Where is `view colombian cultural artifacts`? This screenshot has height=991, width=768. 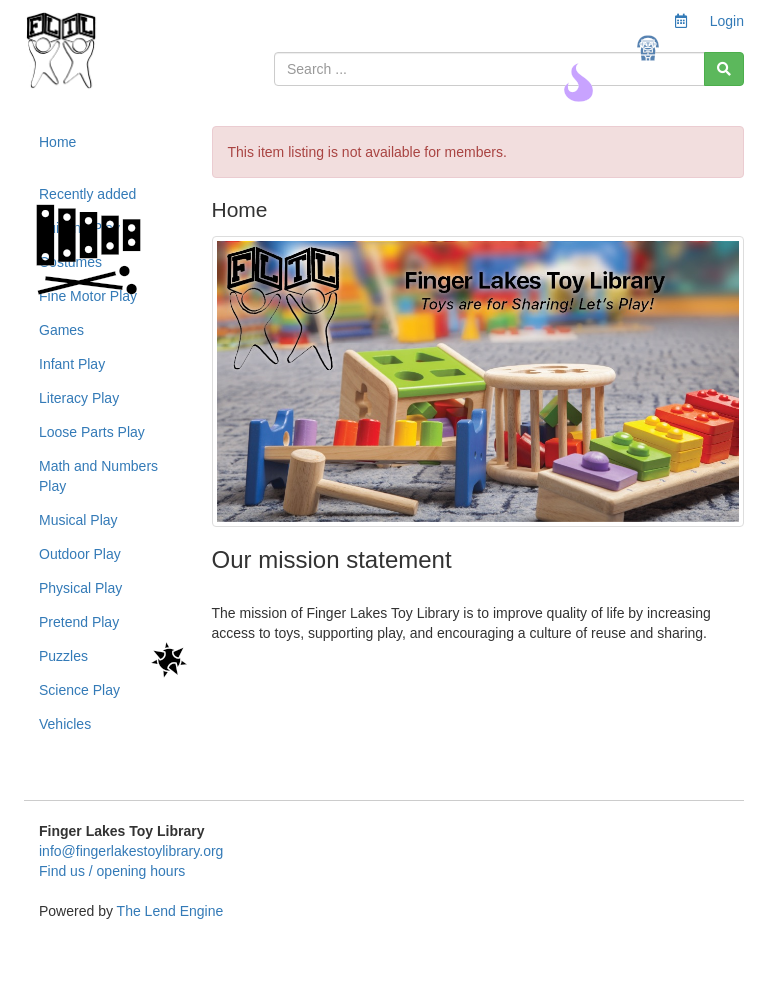 view colombian cultural artifacts is located at coordinates (648, 48).